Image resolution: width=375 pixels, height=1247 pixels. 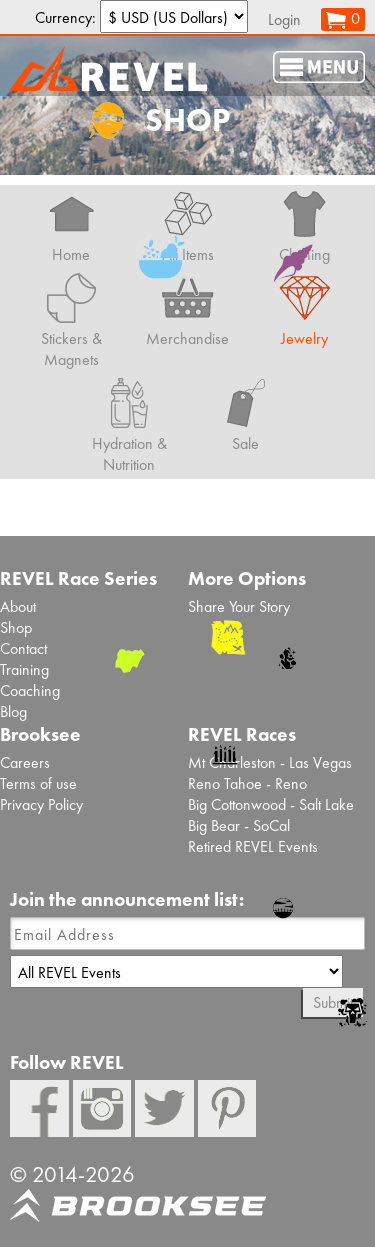 I want to click on access farm or agricultural settings, so click(x=283, y=908).